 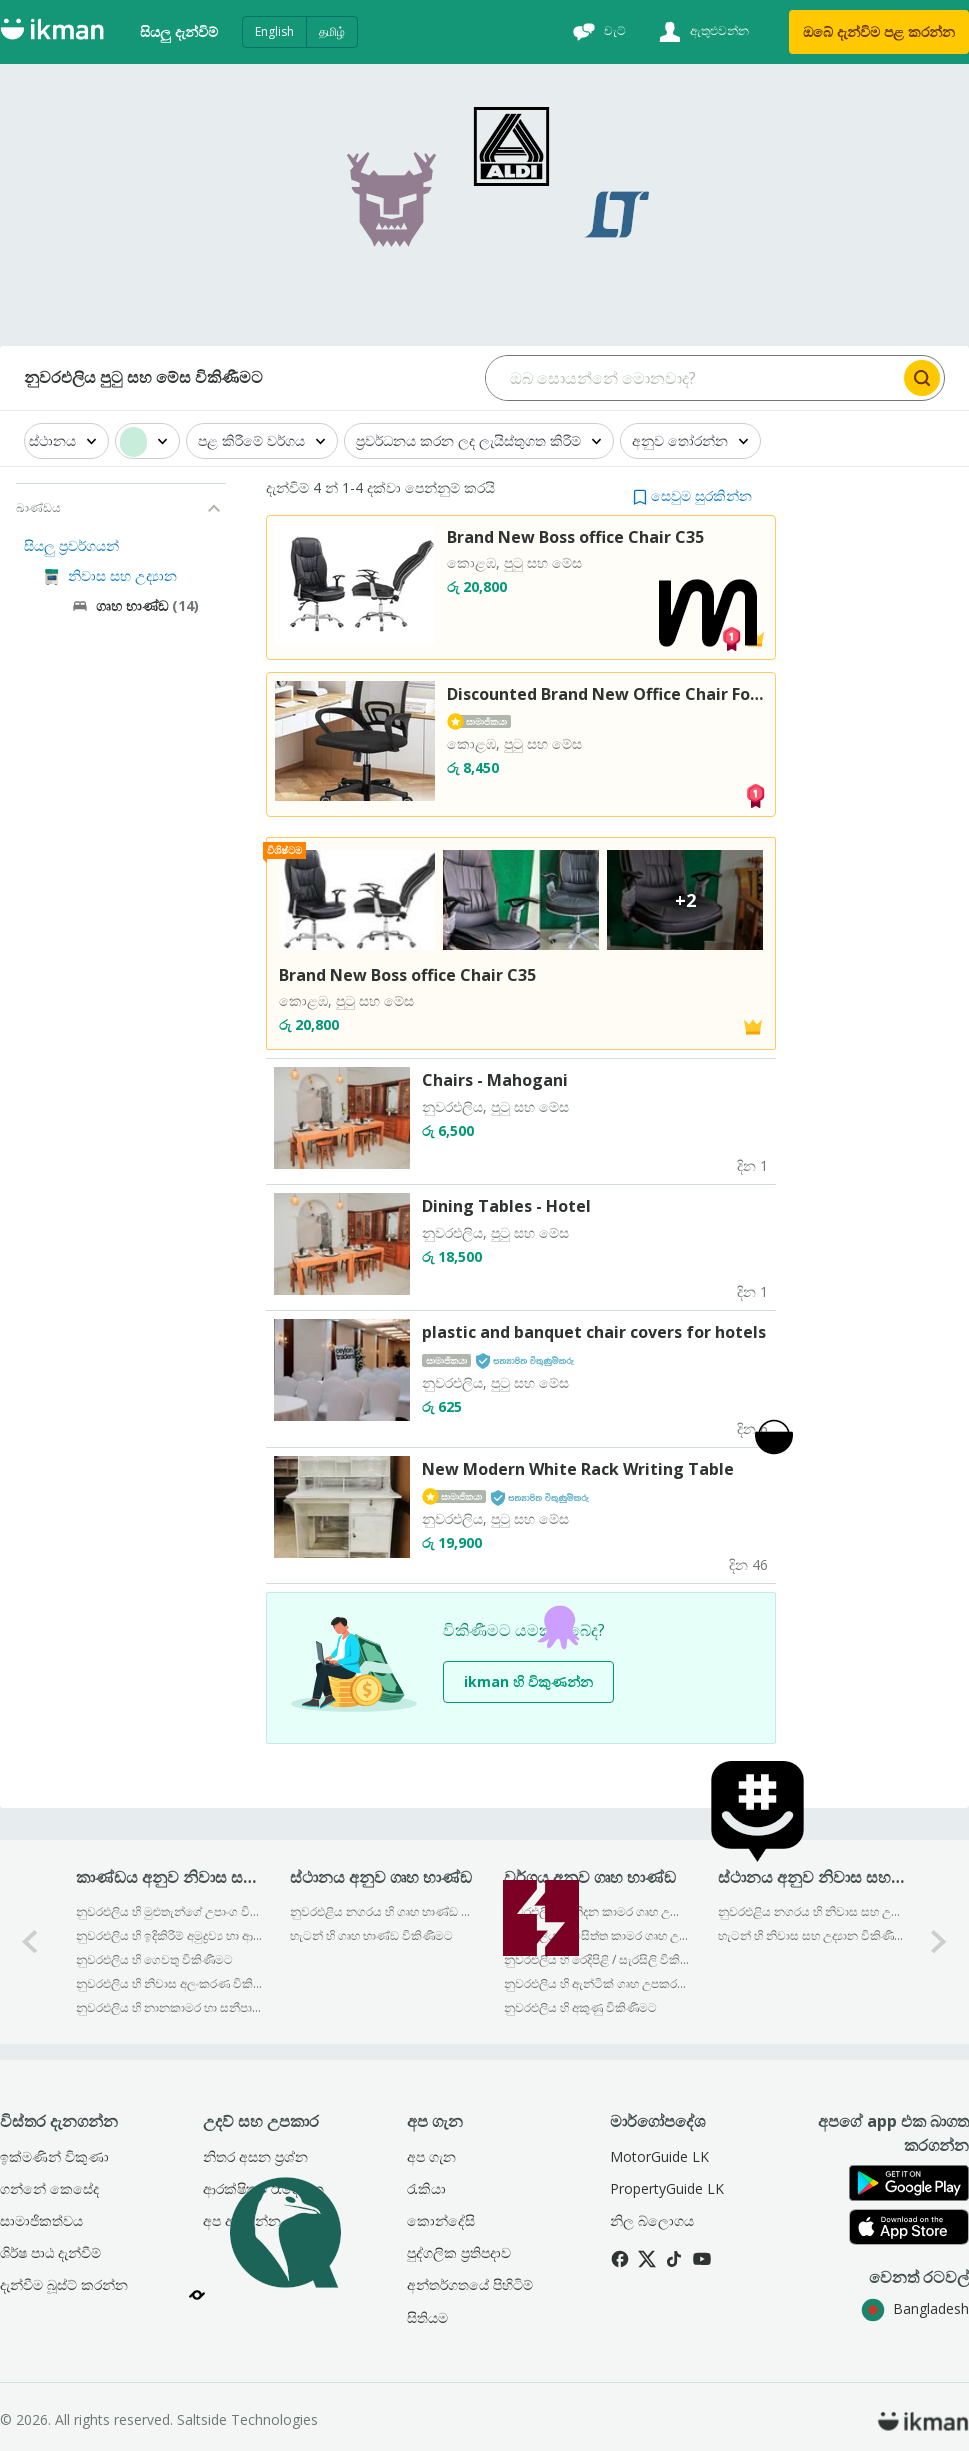 I want to click on visit portswigger website or resources, so click(x=541, y=1918).